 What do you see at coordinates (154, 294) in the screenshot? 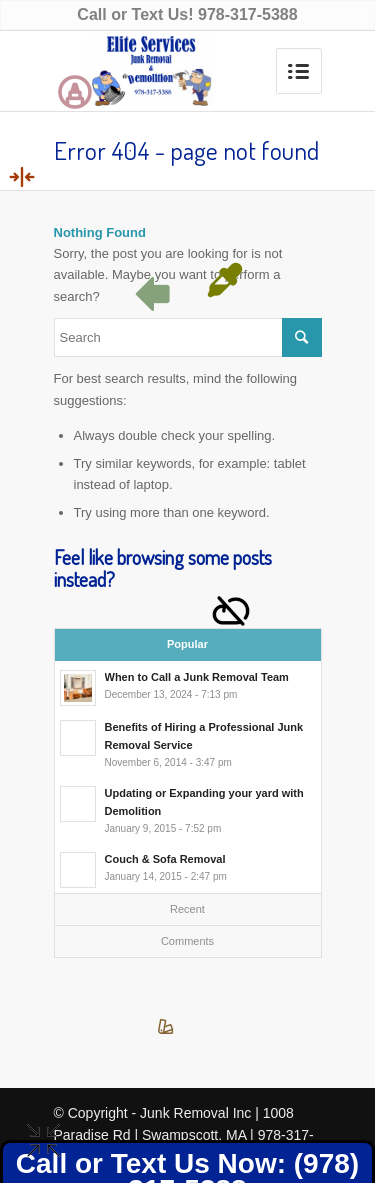
I see `go back to the previous screen` at bounding box center [154, 294].